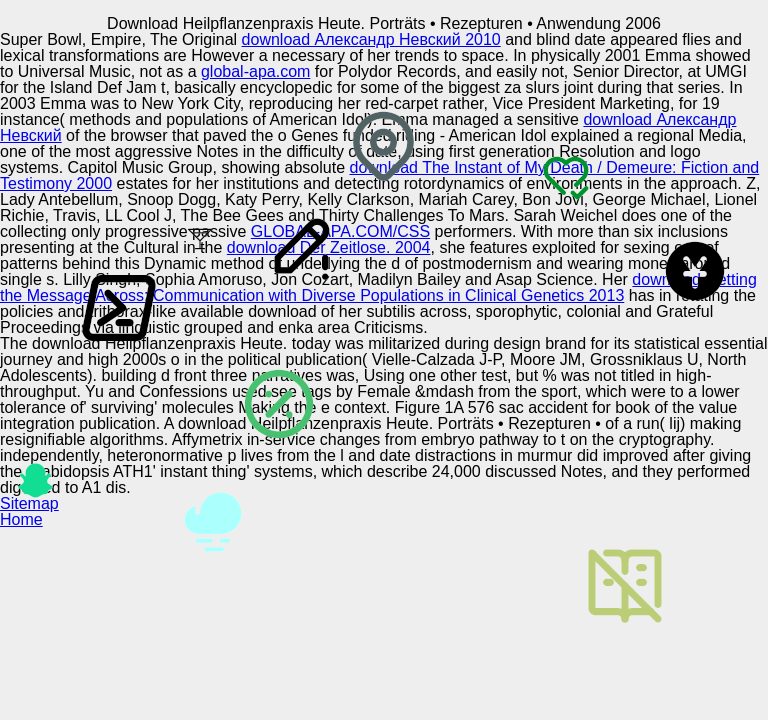  What do you see at coordinates (213, 521) in the screenshot?
I see `indicates foggy weather conditions` at bounding box center [213, 521].